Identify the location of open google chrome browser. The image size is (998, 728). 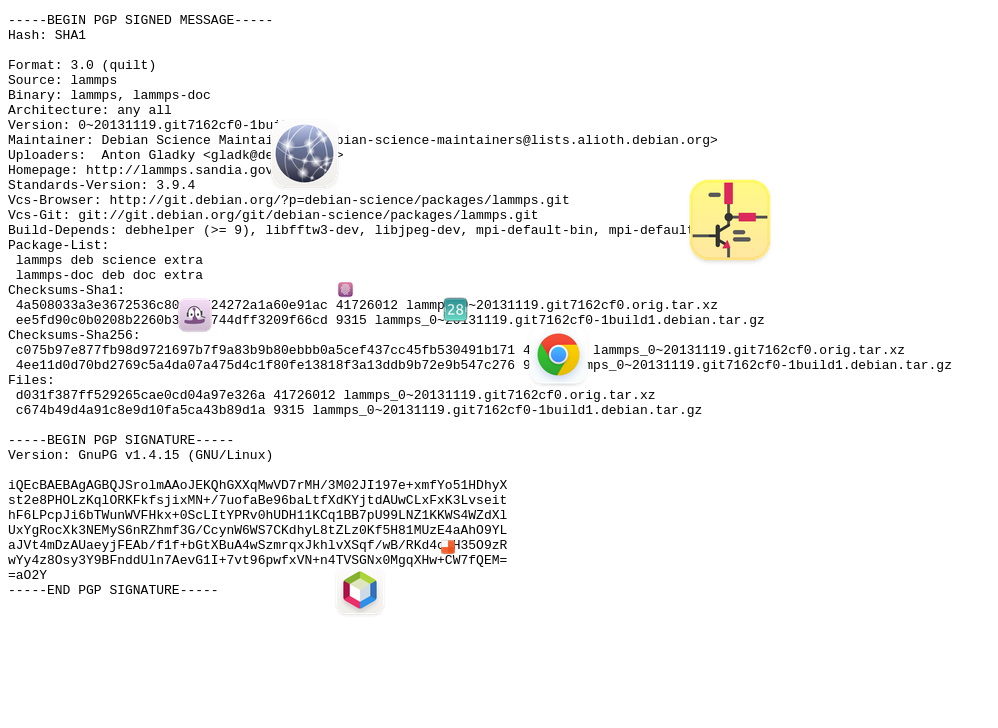
(558, 354).